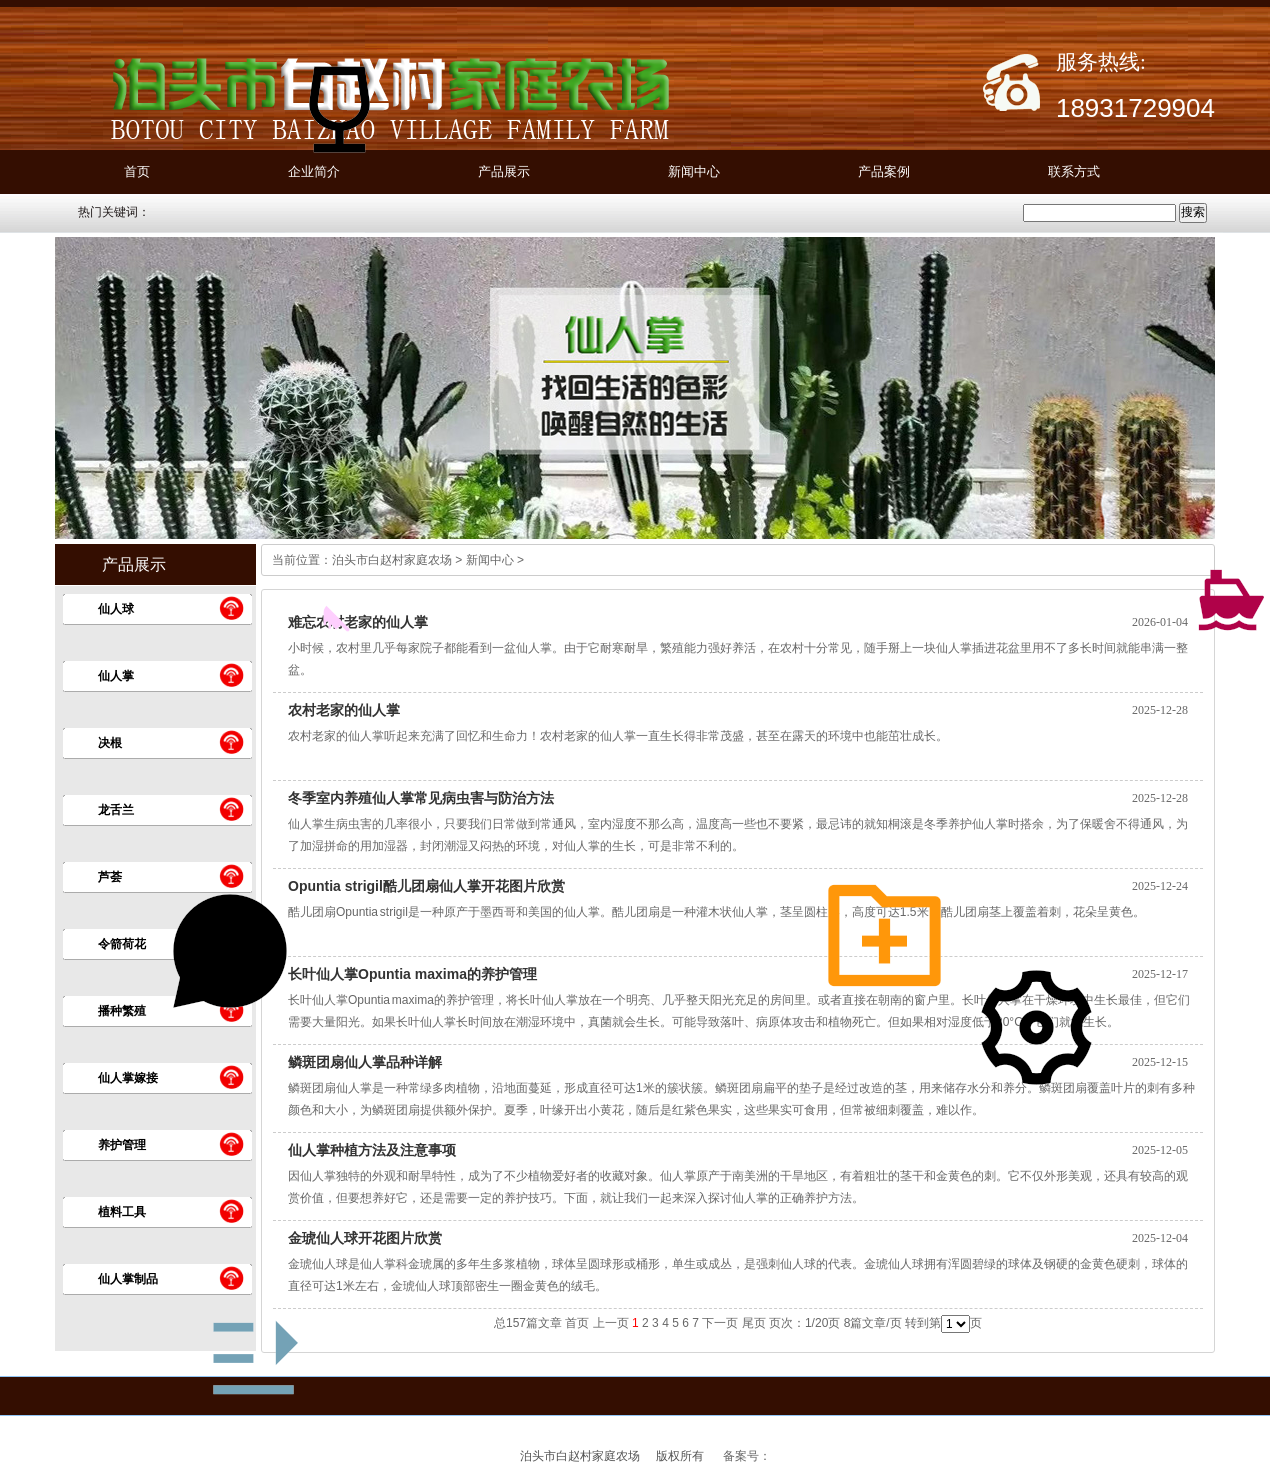 The image size is (1270, 1469). I want to click on expand the navigation menu, so click(253, 1358).